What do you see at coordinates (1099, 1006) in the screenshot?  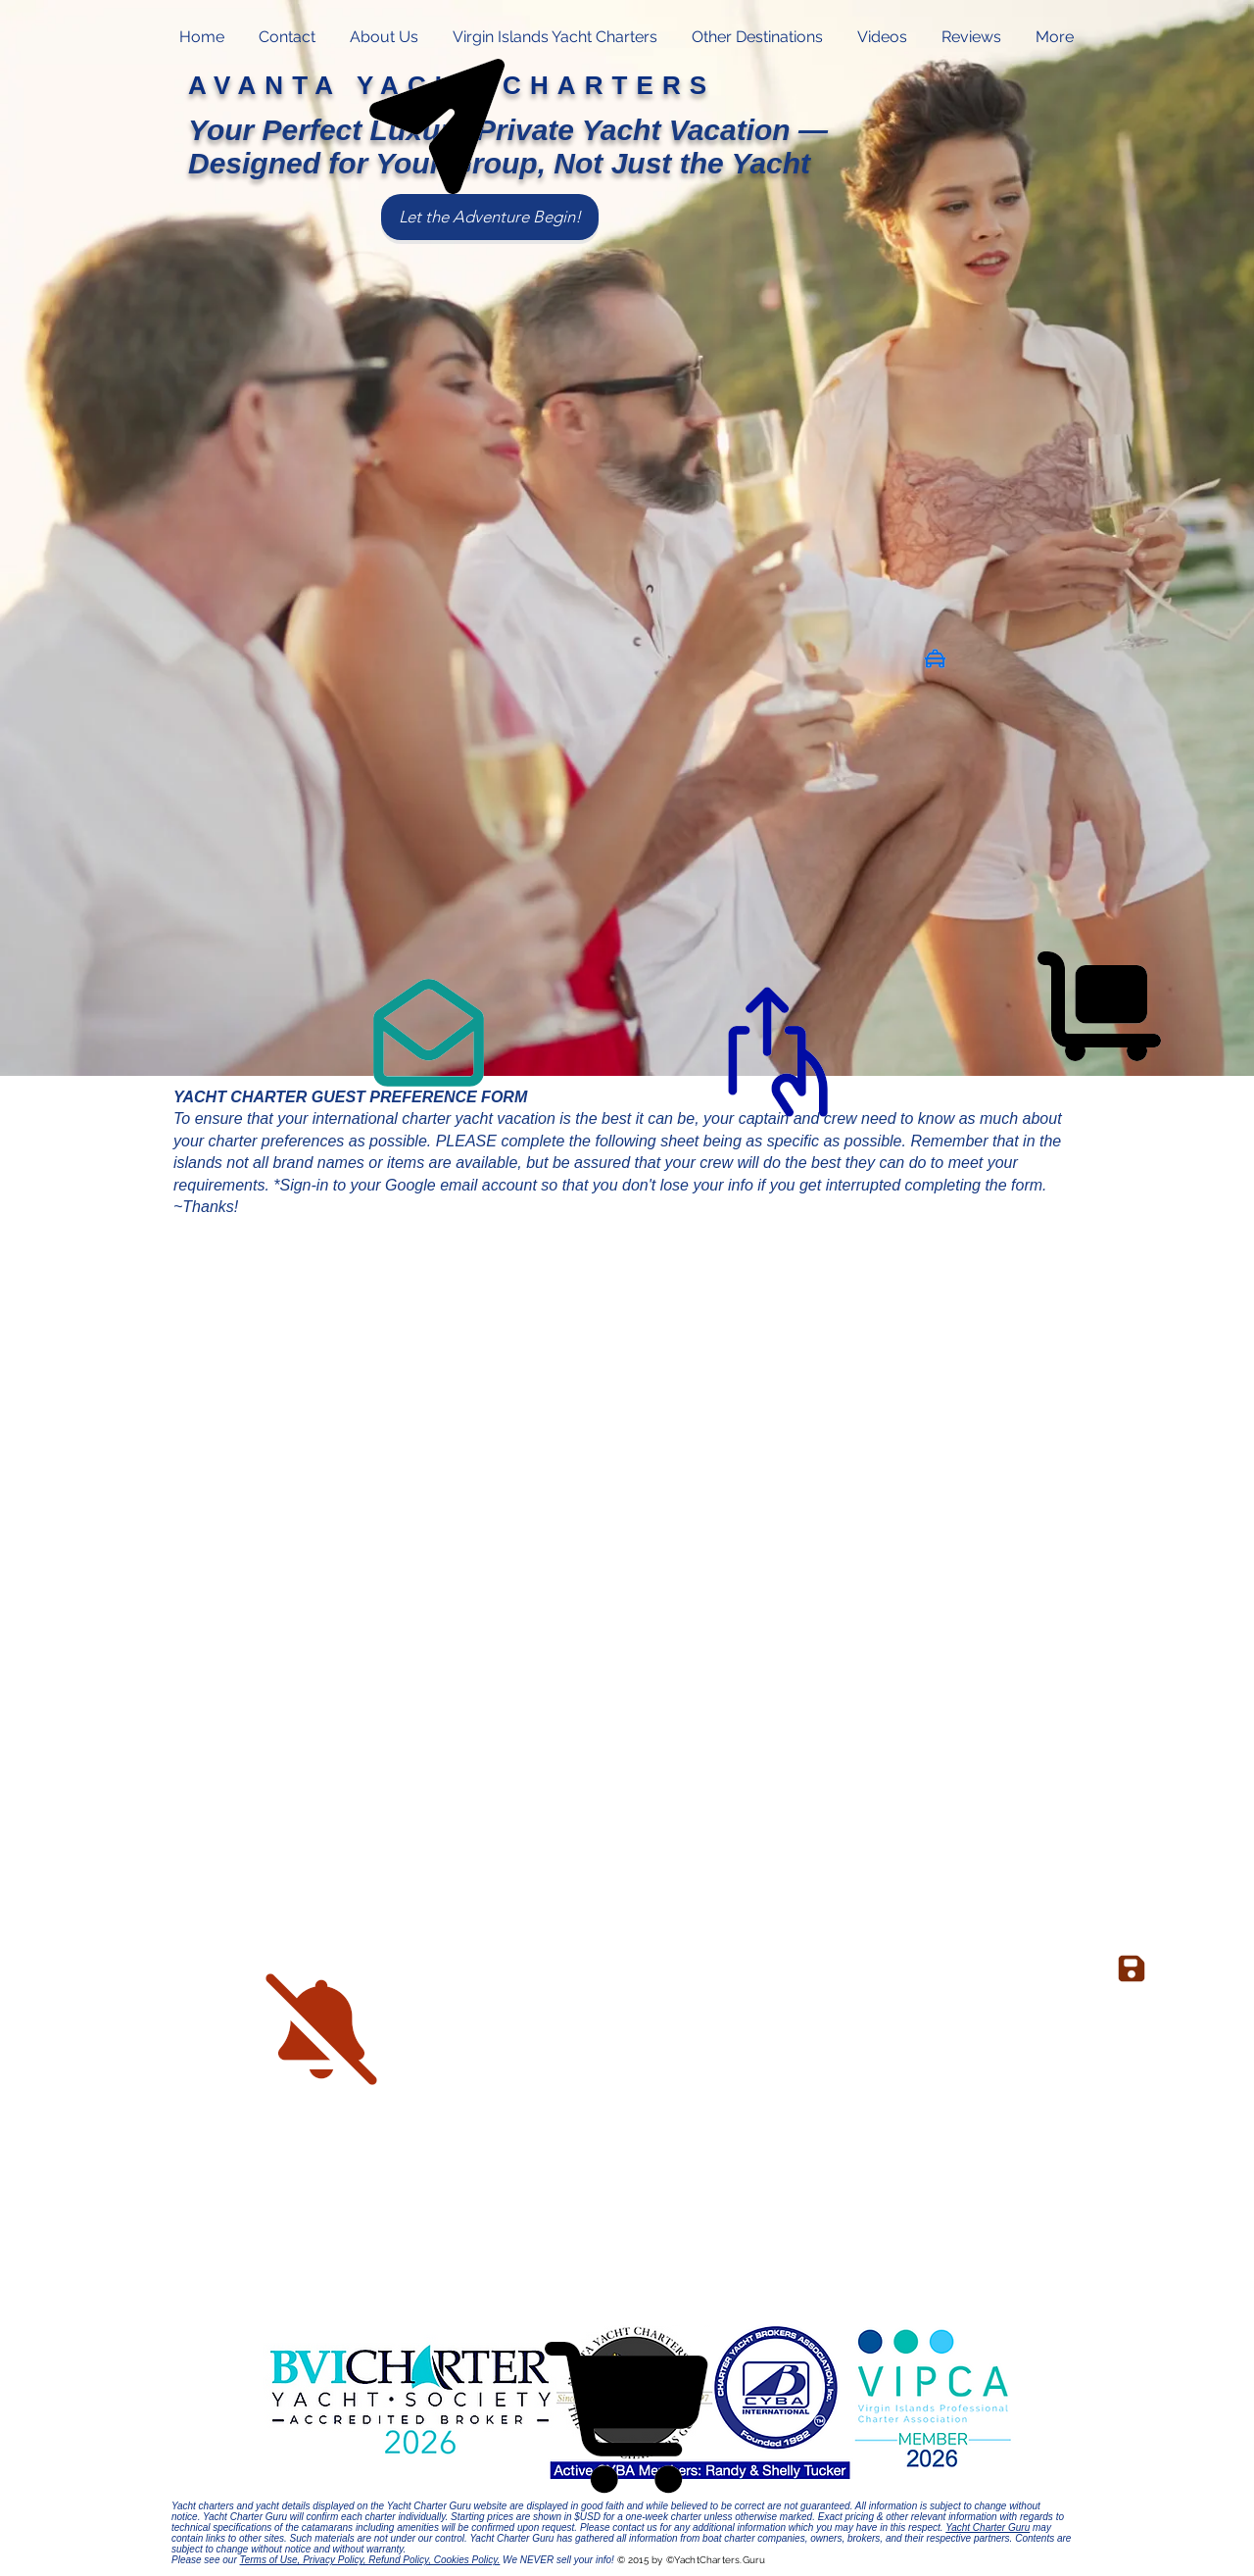 I see `view items ready for shipping` at bounding box center [1099, 1006].